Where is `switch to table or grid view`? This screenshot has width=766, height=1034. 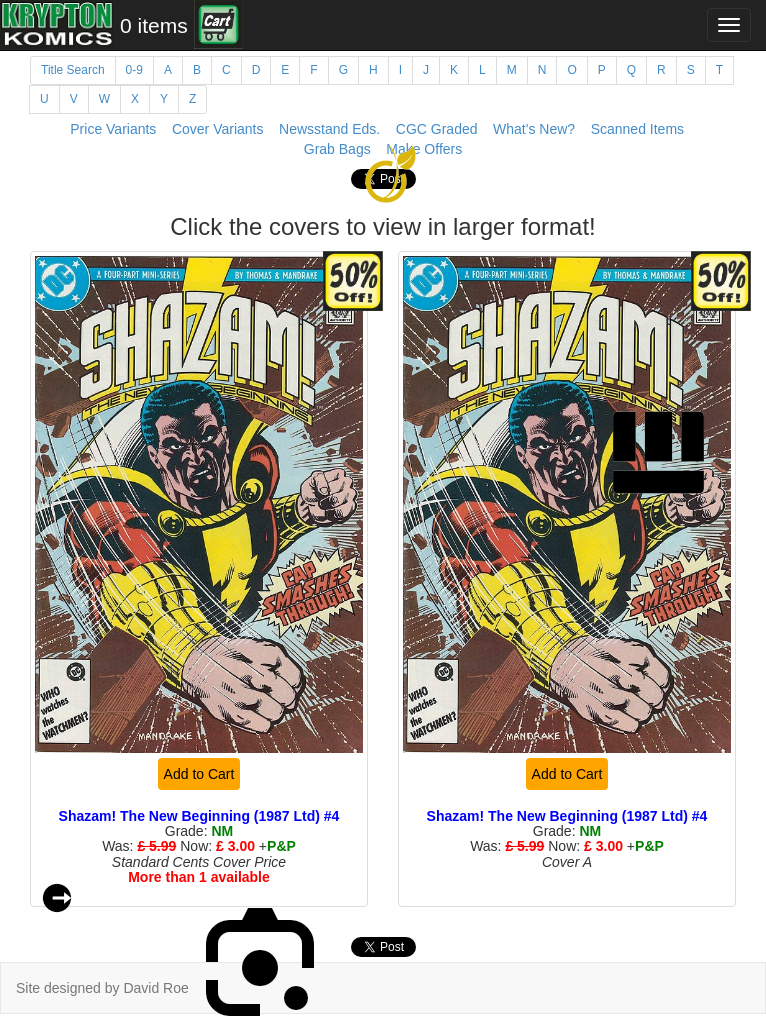
switch to table or grid view is located at coordinates (658, 452).